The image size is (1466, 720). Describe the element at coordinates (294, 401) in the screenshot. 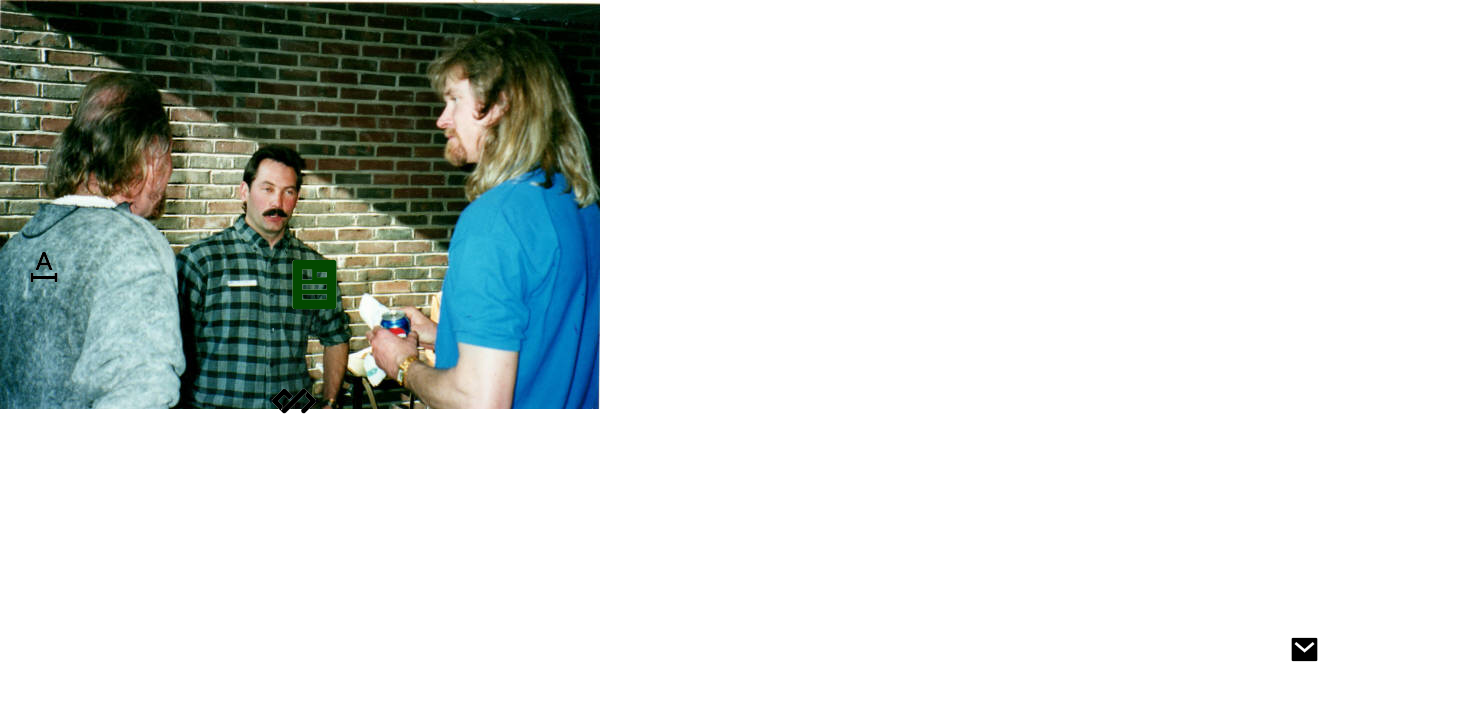

I see `open daily.dev app` at that location.